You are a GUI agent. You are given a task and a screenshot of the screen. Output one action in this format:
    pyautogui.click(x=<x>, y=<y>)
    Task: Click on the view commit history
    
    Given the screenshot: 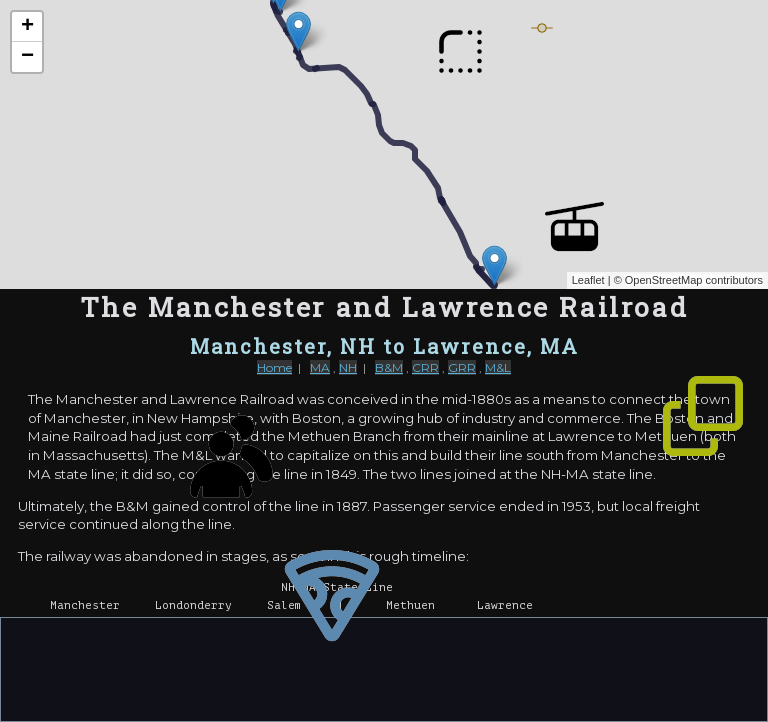 What is the action you would take?
    pyautogui.click(x=542, y=28)
    